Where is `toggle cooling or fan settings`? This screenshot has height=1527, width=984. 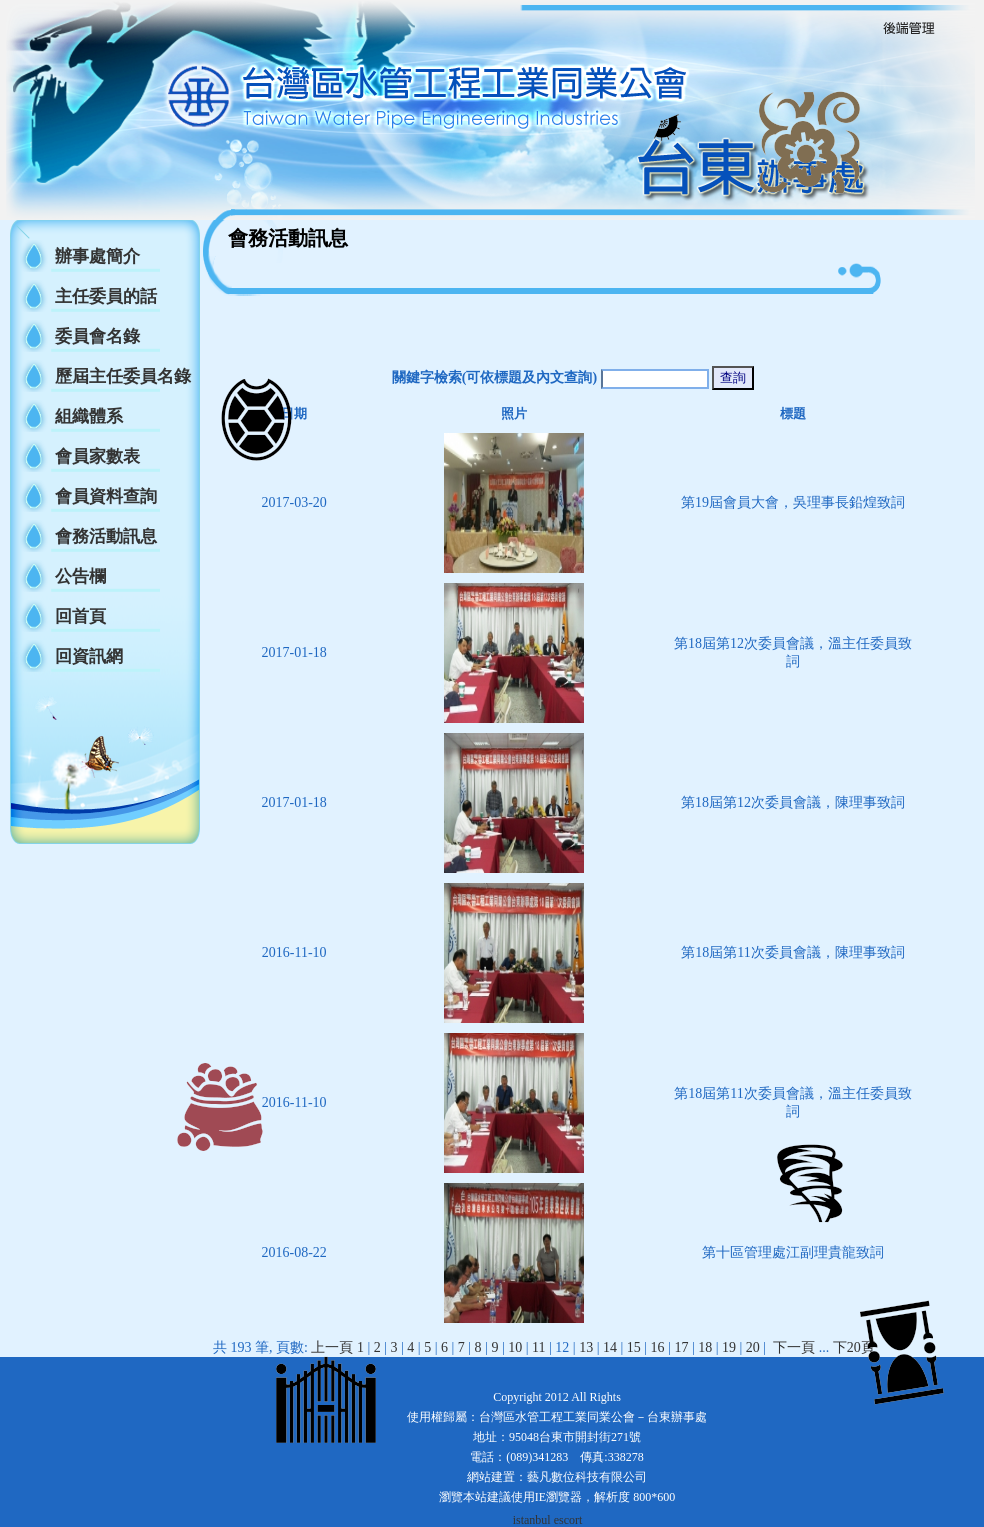 toggle cooling or fan settings is located at coordinates (667, 127).